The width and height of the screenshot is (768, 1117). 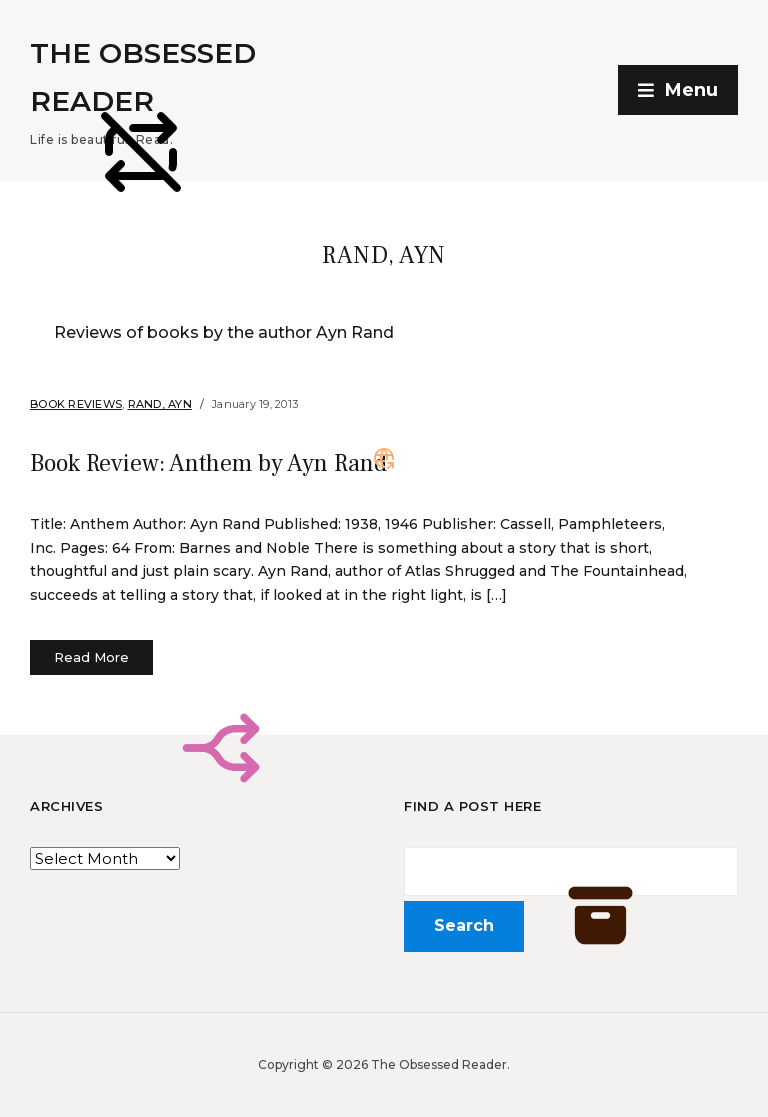 What do you see at coordinates (141, 152) in the screenshot?
I see `repeat mode is disabled` at bounding box center [141, 152].